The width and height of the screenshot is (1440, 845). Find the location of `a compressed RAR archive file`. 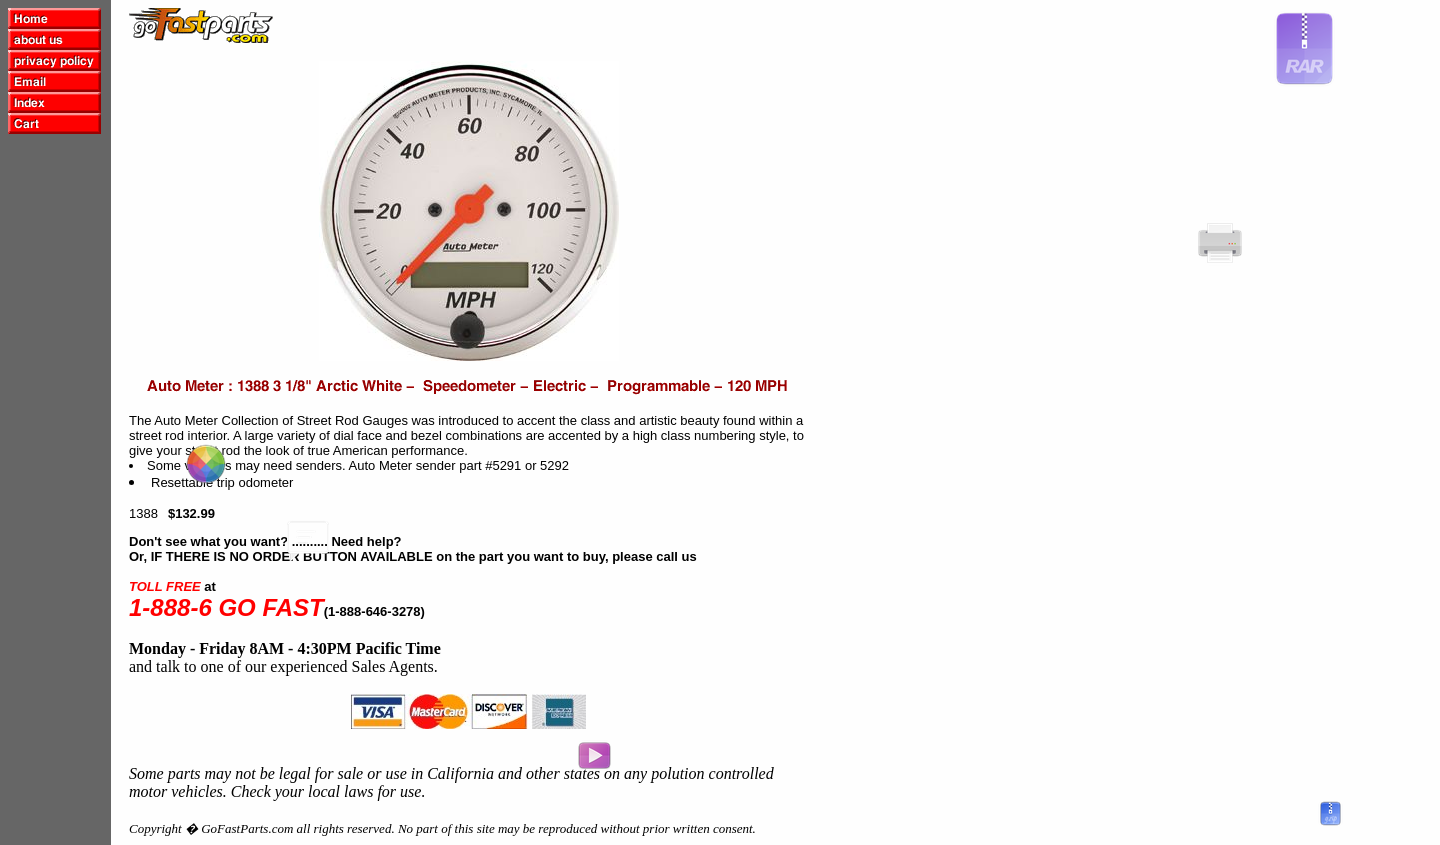

a compressed RAR archive file is located at coordinates (1304, 48).